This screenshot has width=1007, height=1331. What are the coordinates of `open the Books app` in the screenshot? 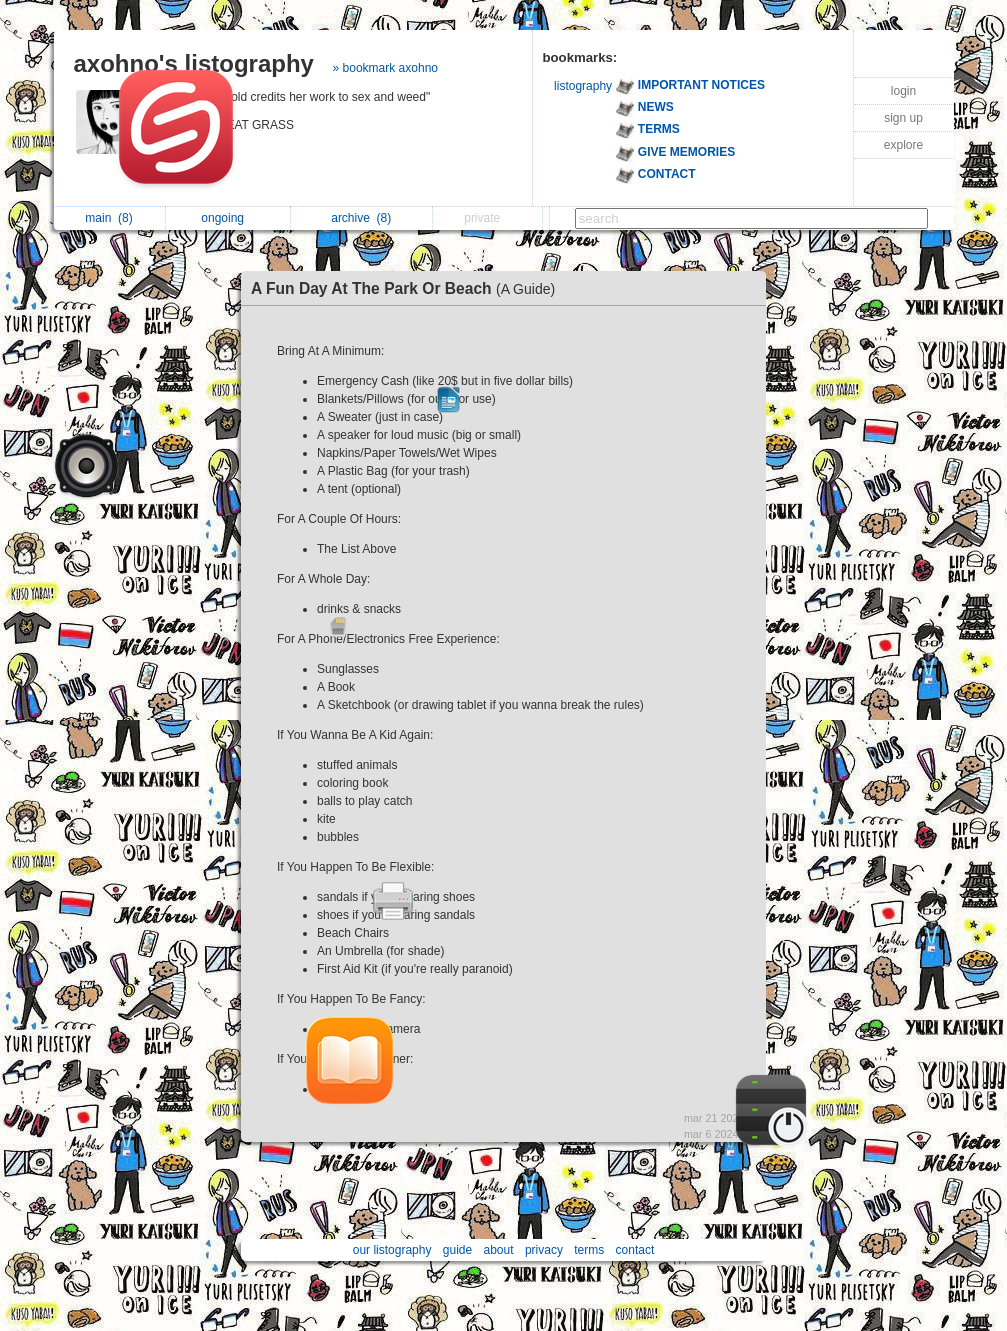 It's located at (349, 1060).